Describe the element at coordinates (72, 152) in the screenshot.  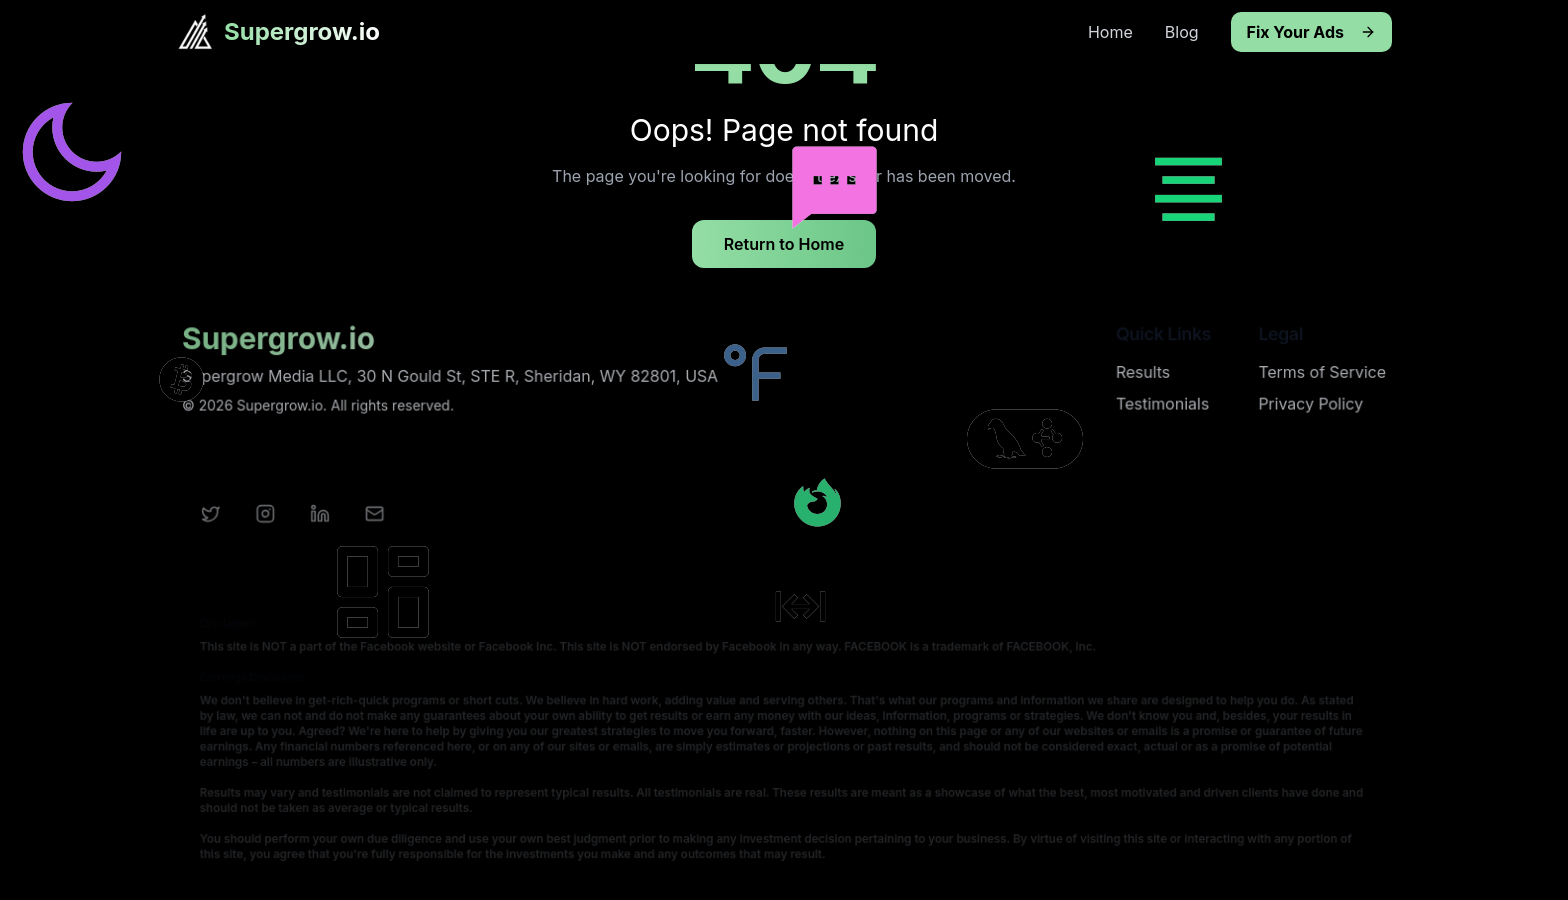
I see `enable dark mode` at that location.